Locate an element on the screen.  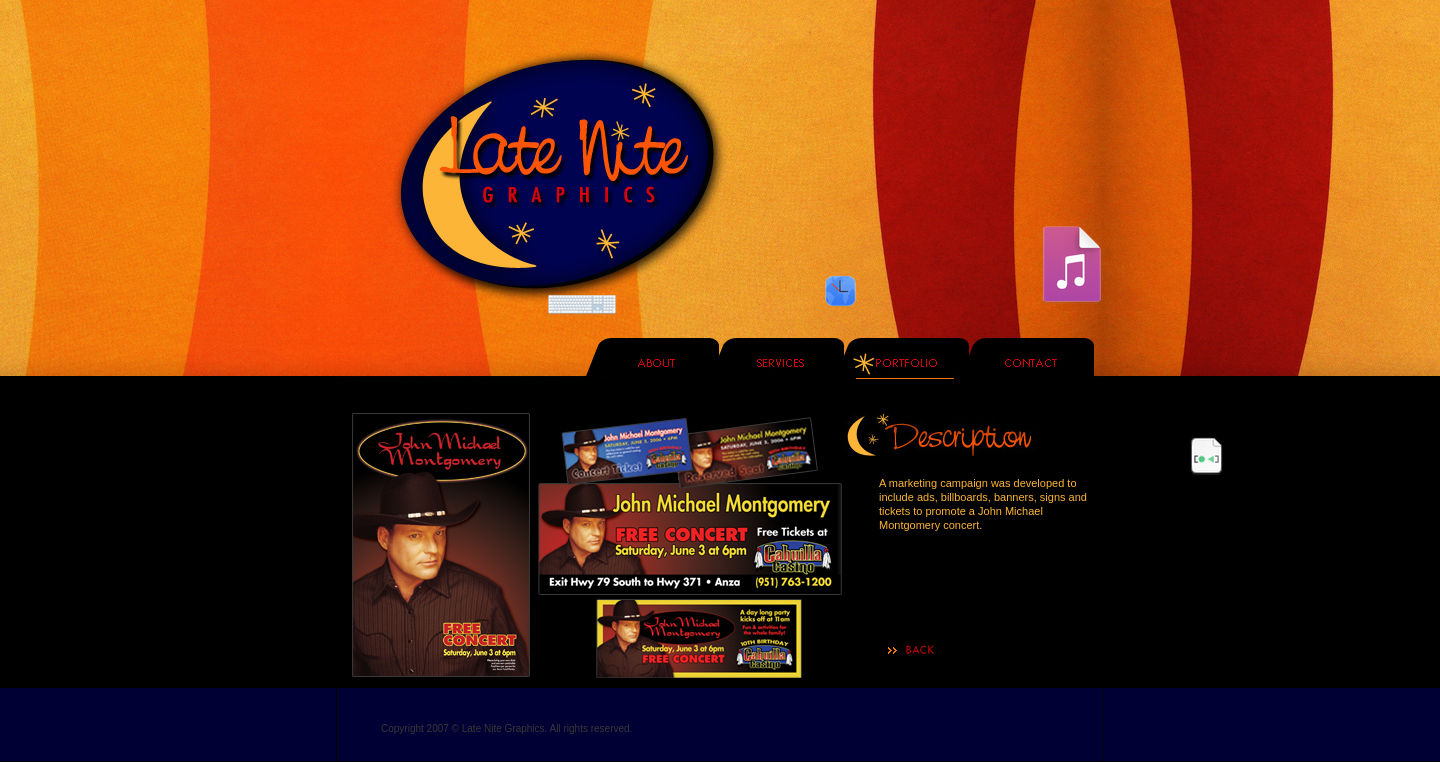
connect a bluetooth keyboard is located at coordinates (582, 304).